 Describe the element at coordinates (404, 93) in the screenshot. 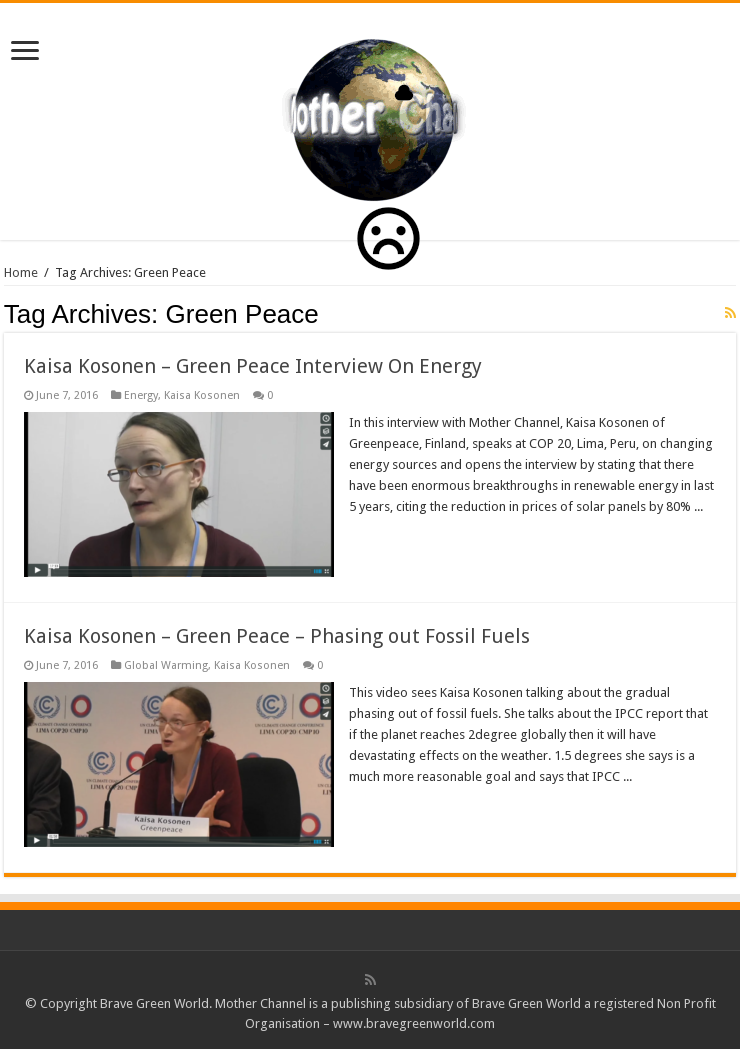

I see `indicates cloudy weather conditions` at that location.